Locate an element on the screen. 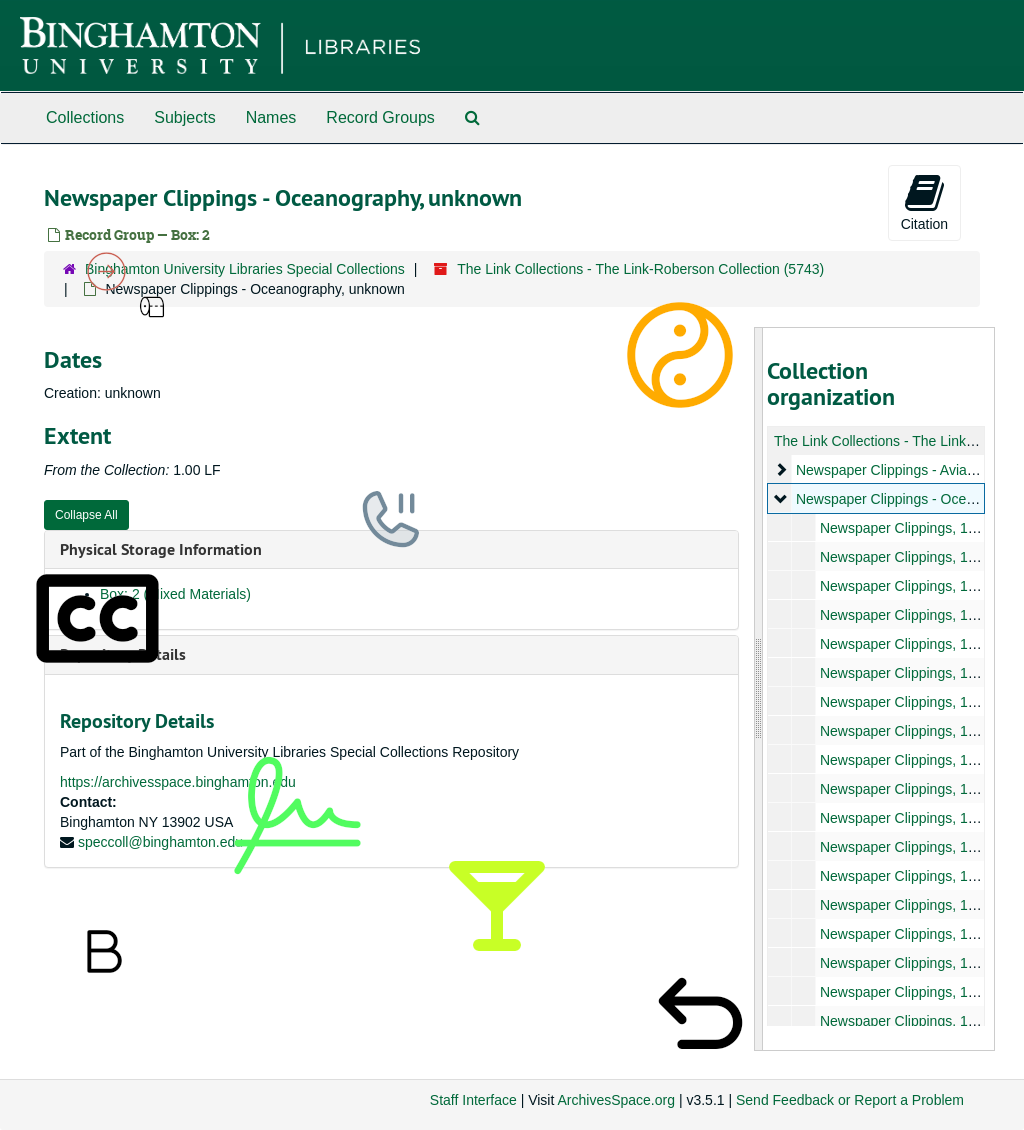 The width and height of the screenshot is (1024, 1130). undo previous action is located at coordinates (700, 1016).